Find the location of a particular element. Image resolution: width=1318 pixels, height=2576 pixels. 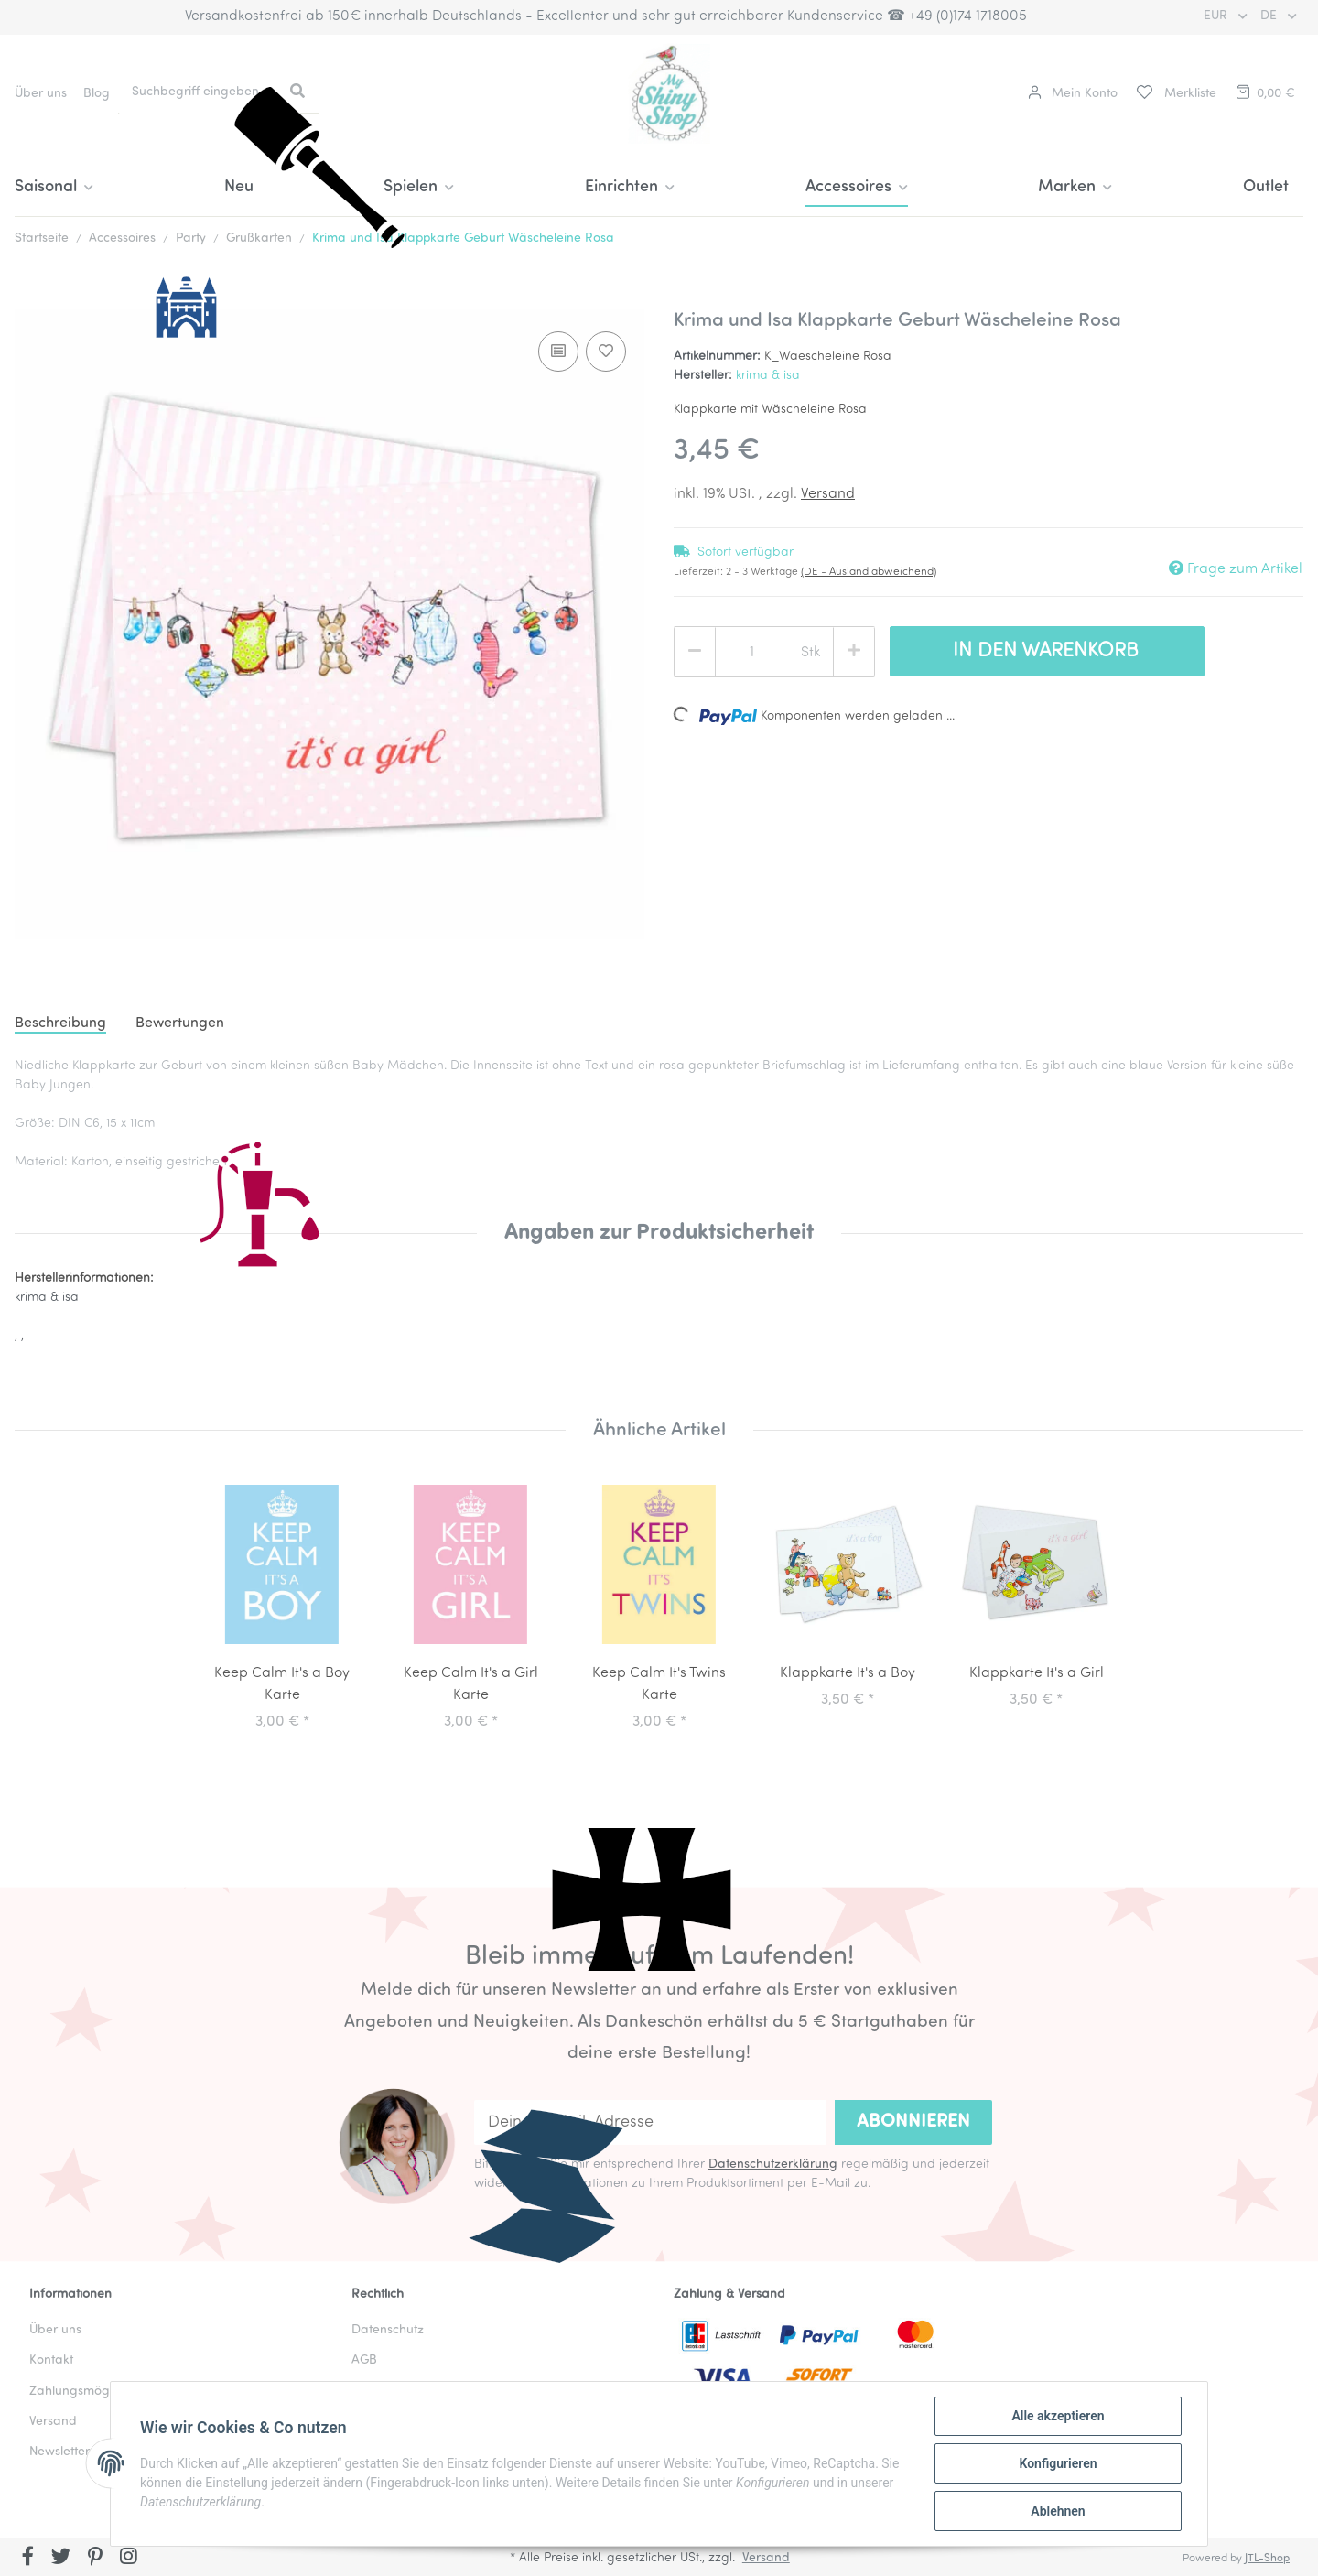

enter the castle or fortress level is located at coordinates (186, 307).